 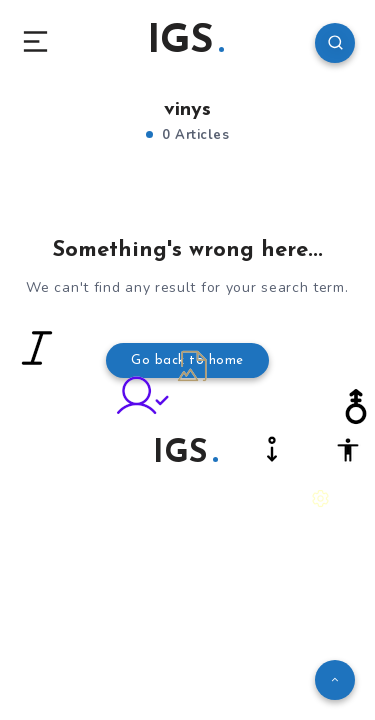 I want to click on view image file, so click(x=194, y=366).